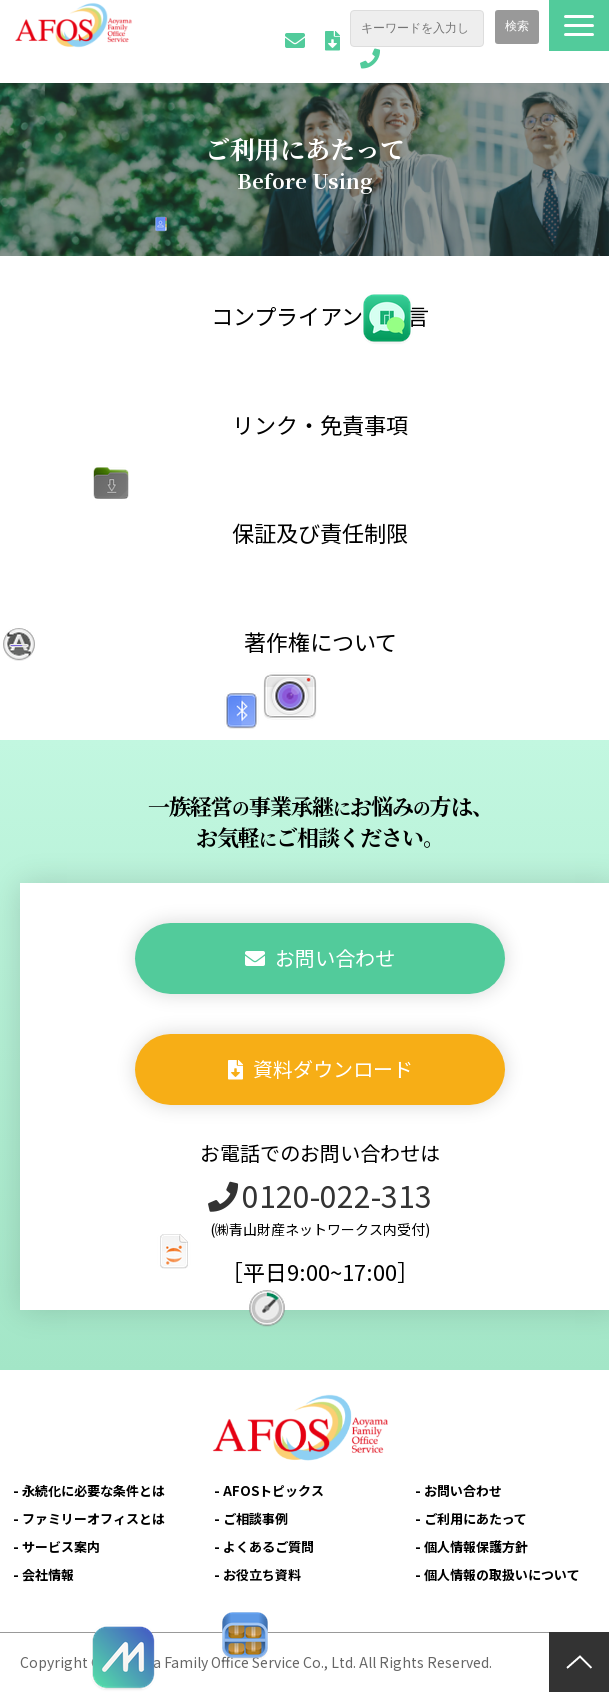 This screenshot has height=1692, width=609. What do you see at coordinates (174, 1251) in the screenshot?
I see `jupyter notebook file` at bounding box center [174, 1251].